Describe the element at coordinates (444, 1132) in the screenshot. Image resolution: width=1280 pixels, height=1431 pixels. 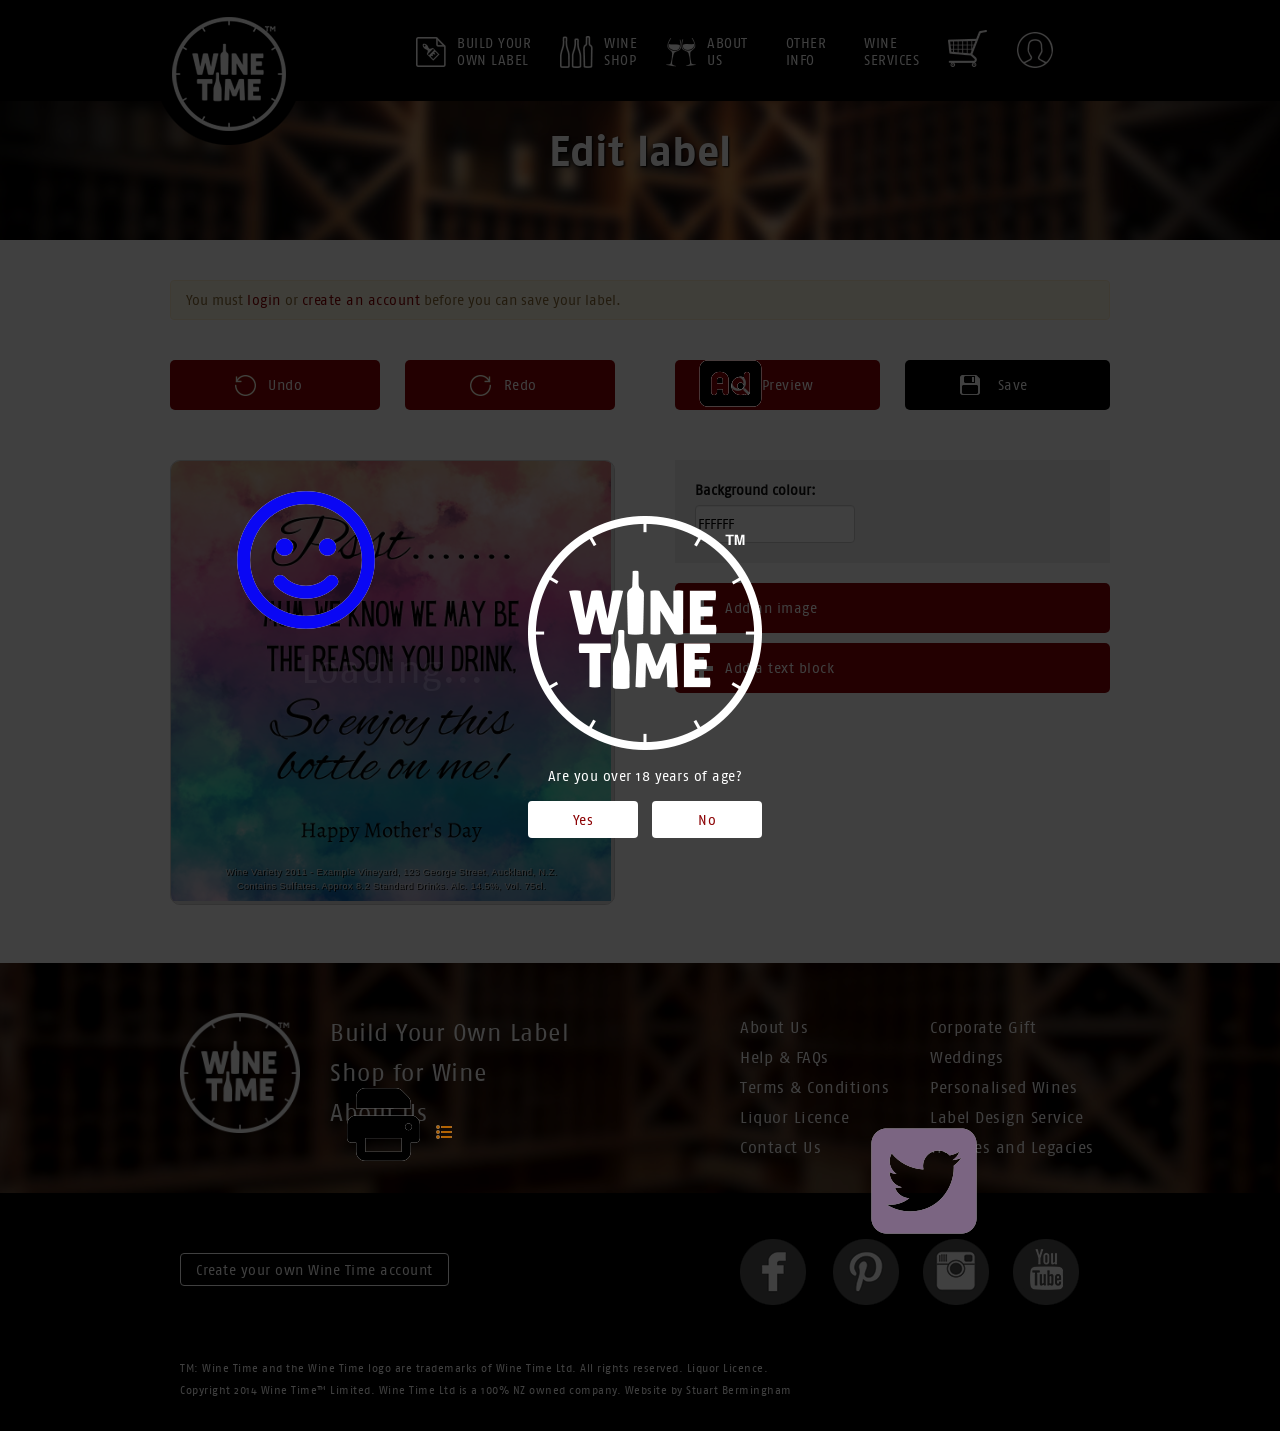
I see `view items in list format` at that location.